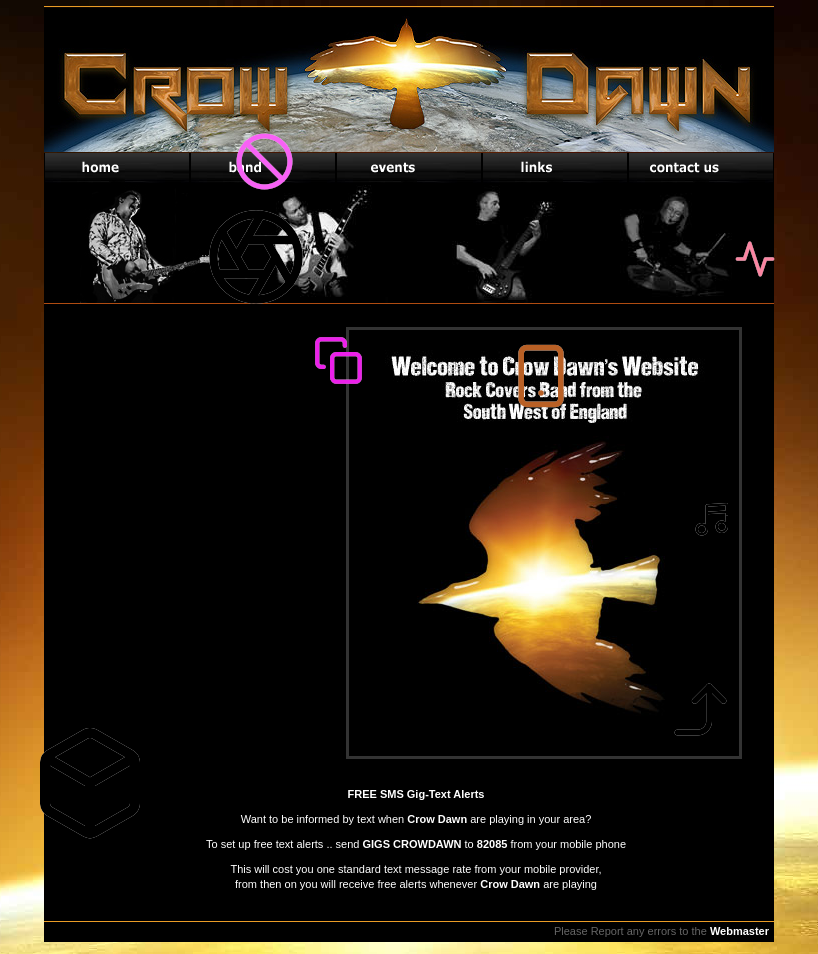  Describe the element at coordinates (755, 259) in the screenshot. I see `view activity or health metrics` at that location.